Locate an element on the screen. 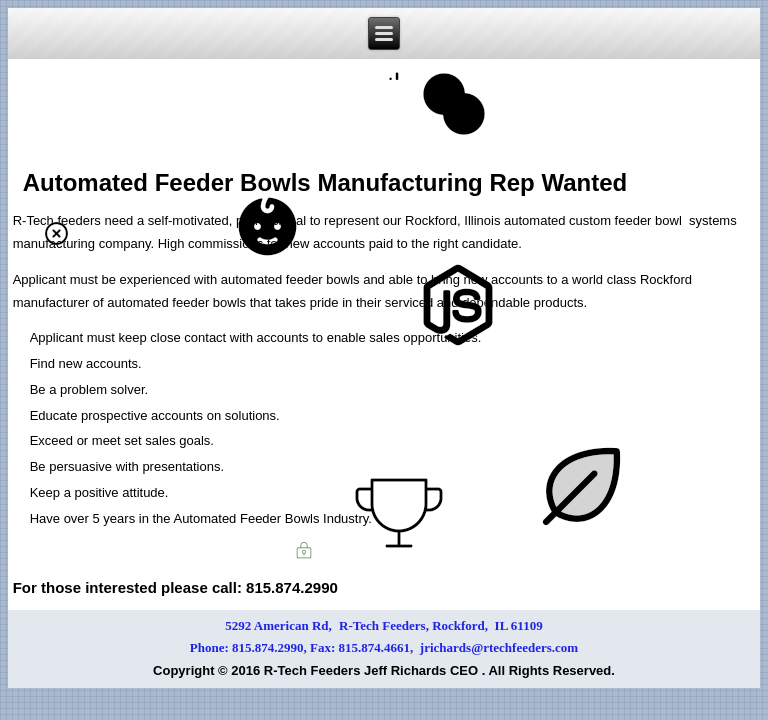  indicates weak signal strength is located at coordinates (403, 68).